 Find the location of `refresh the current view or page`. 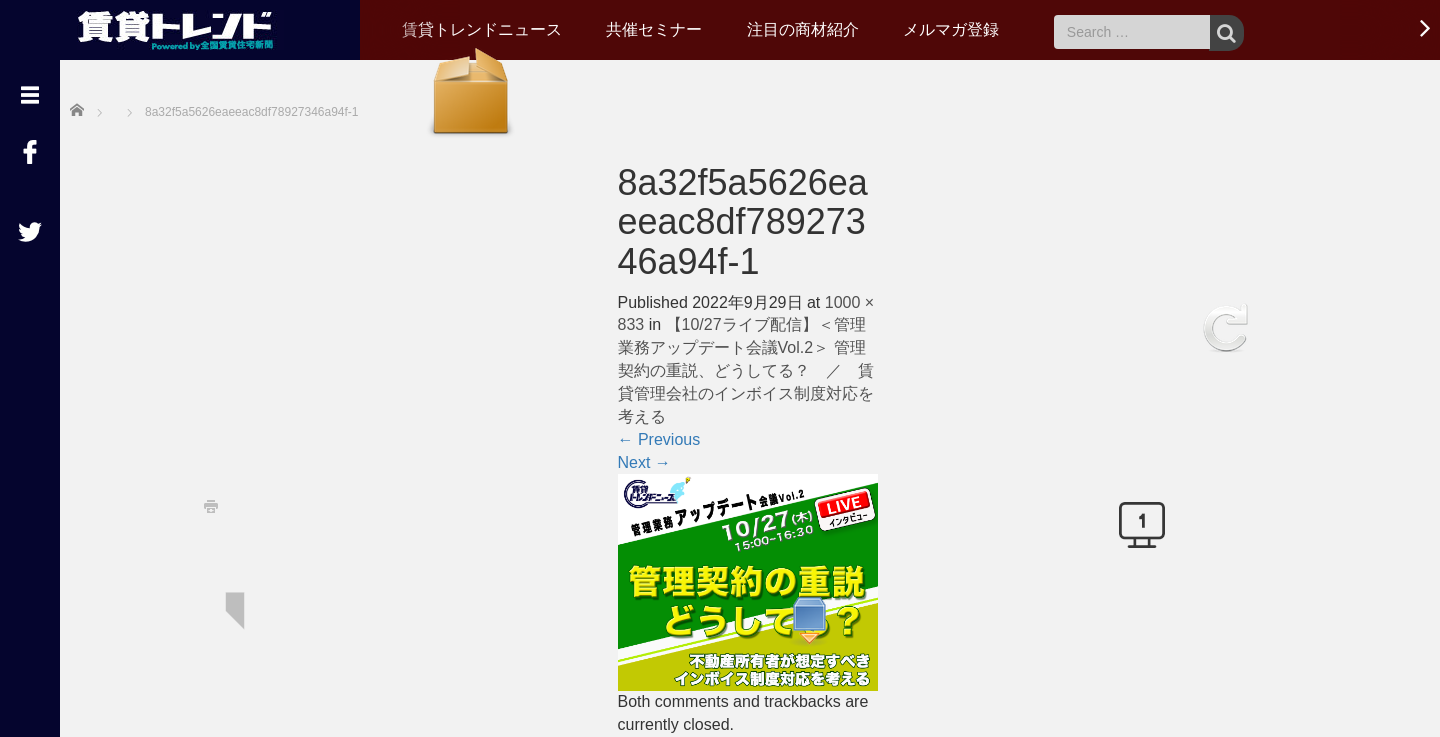

refresh the current view or page is located at coordinates (1225, 328).